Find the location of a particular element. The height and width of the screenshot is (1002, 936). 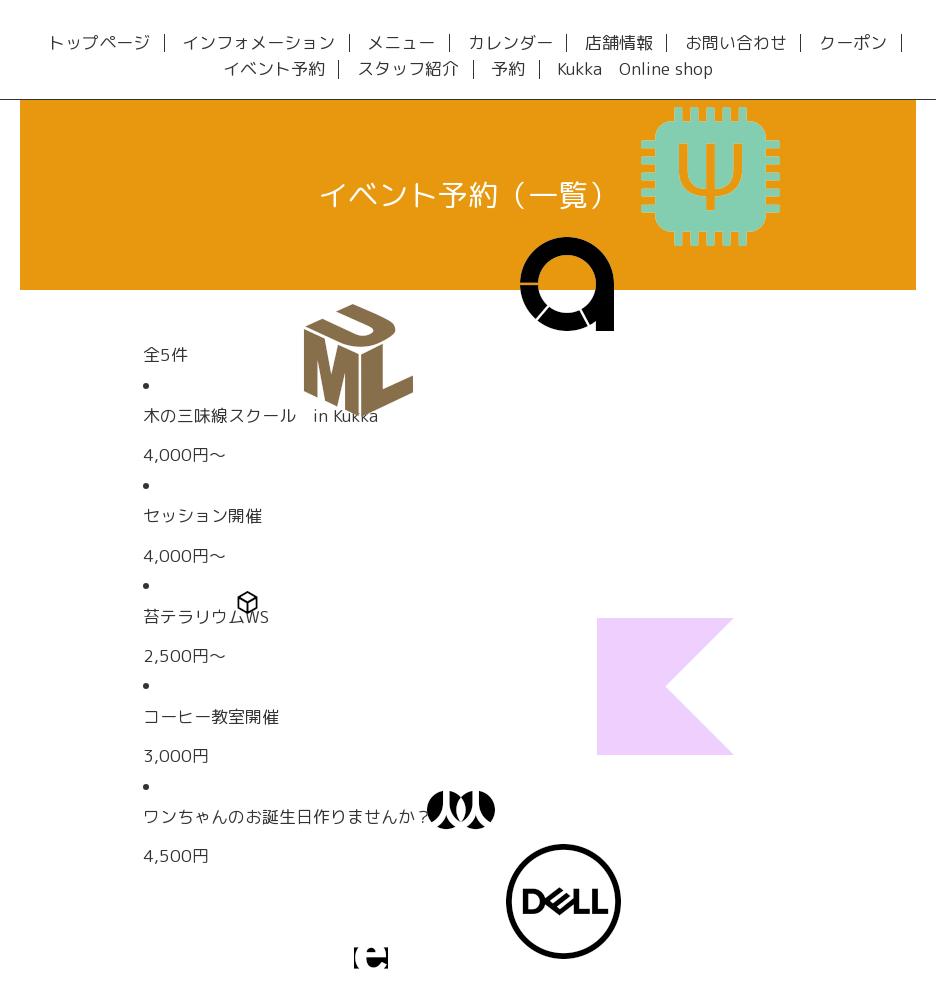

kotlin programming language logo is located at coordinates (665, 686).